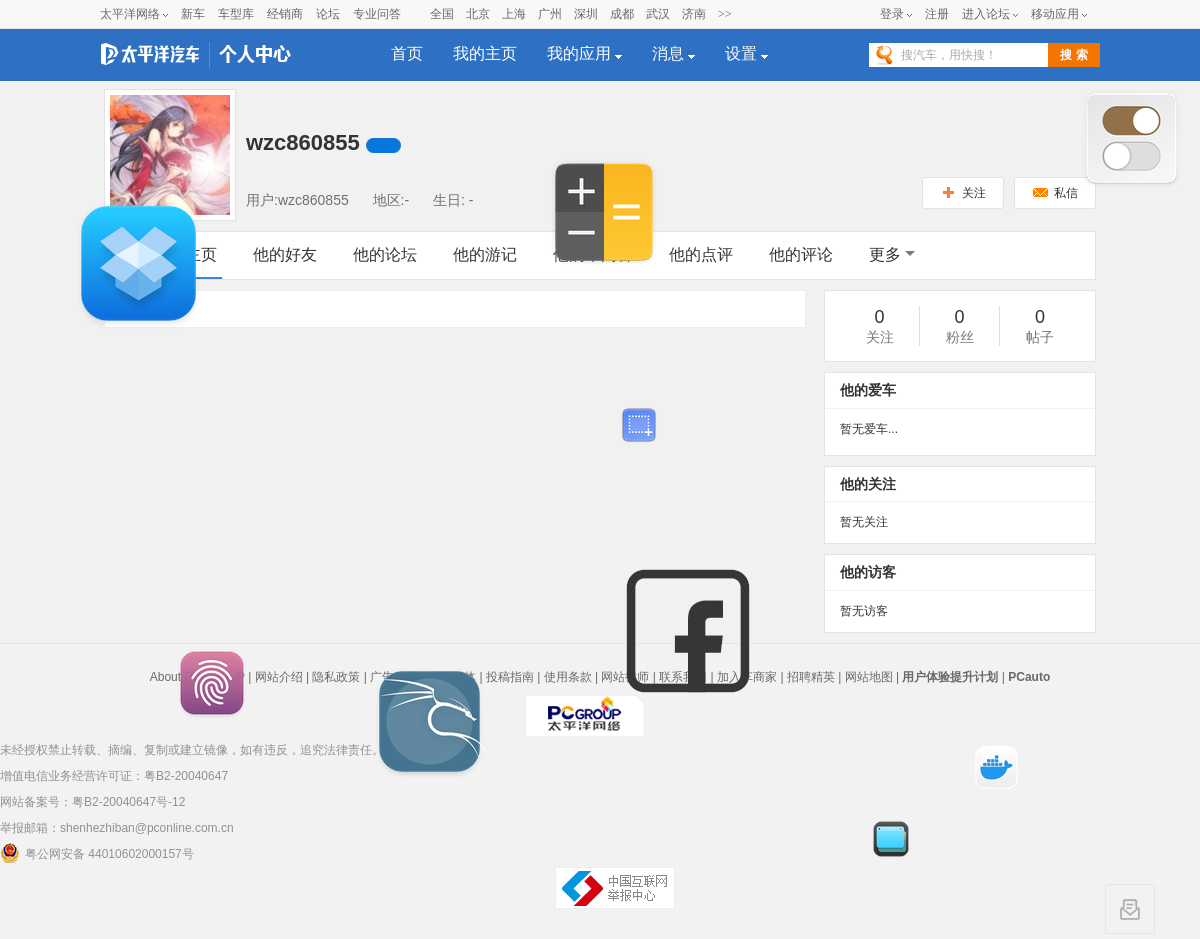 The image size is (1200, 939). I want to click on connect your Facebook account, so click(688, 631).